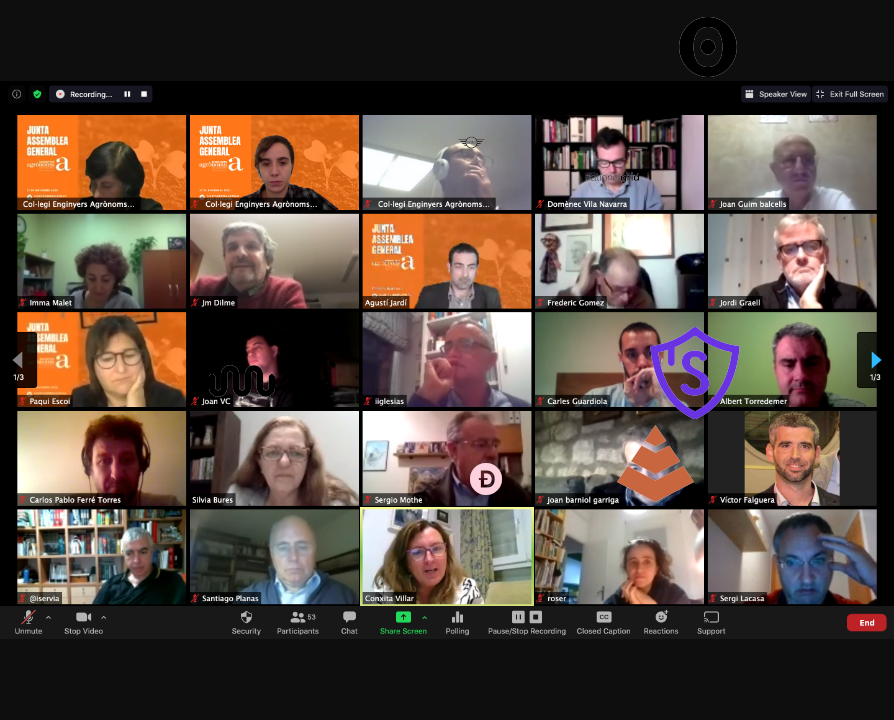  Describe the element at coordinates (471, 142) in the screenshot. I see `mini cooper brand logo` at that location.